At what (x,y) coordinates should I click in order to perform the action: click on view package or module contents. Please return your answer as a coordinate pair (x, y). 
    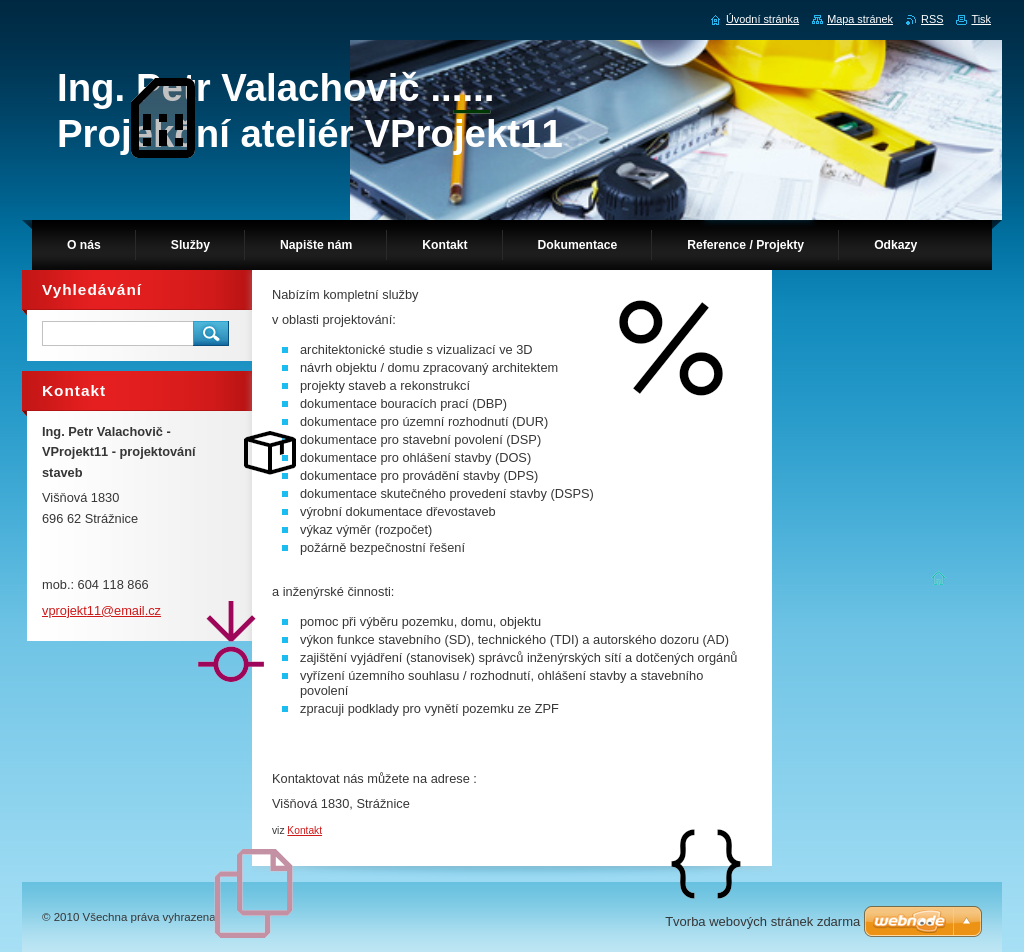
    Looking at the image, I should click on (268, 451).